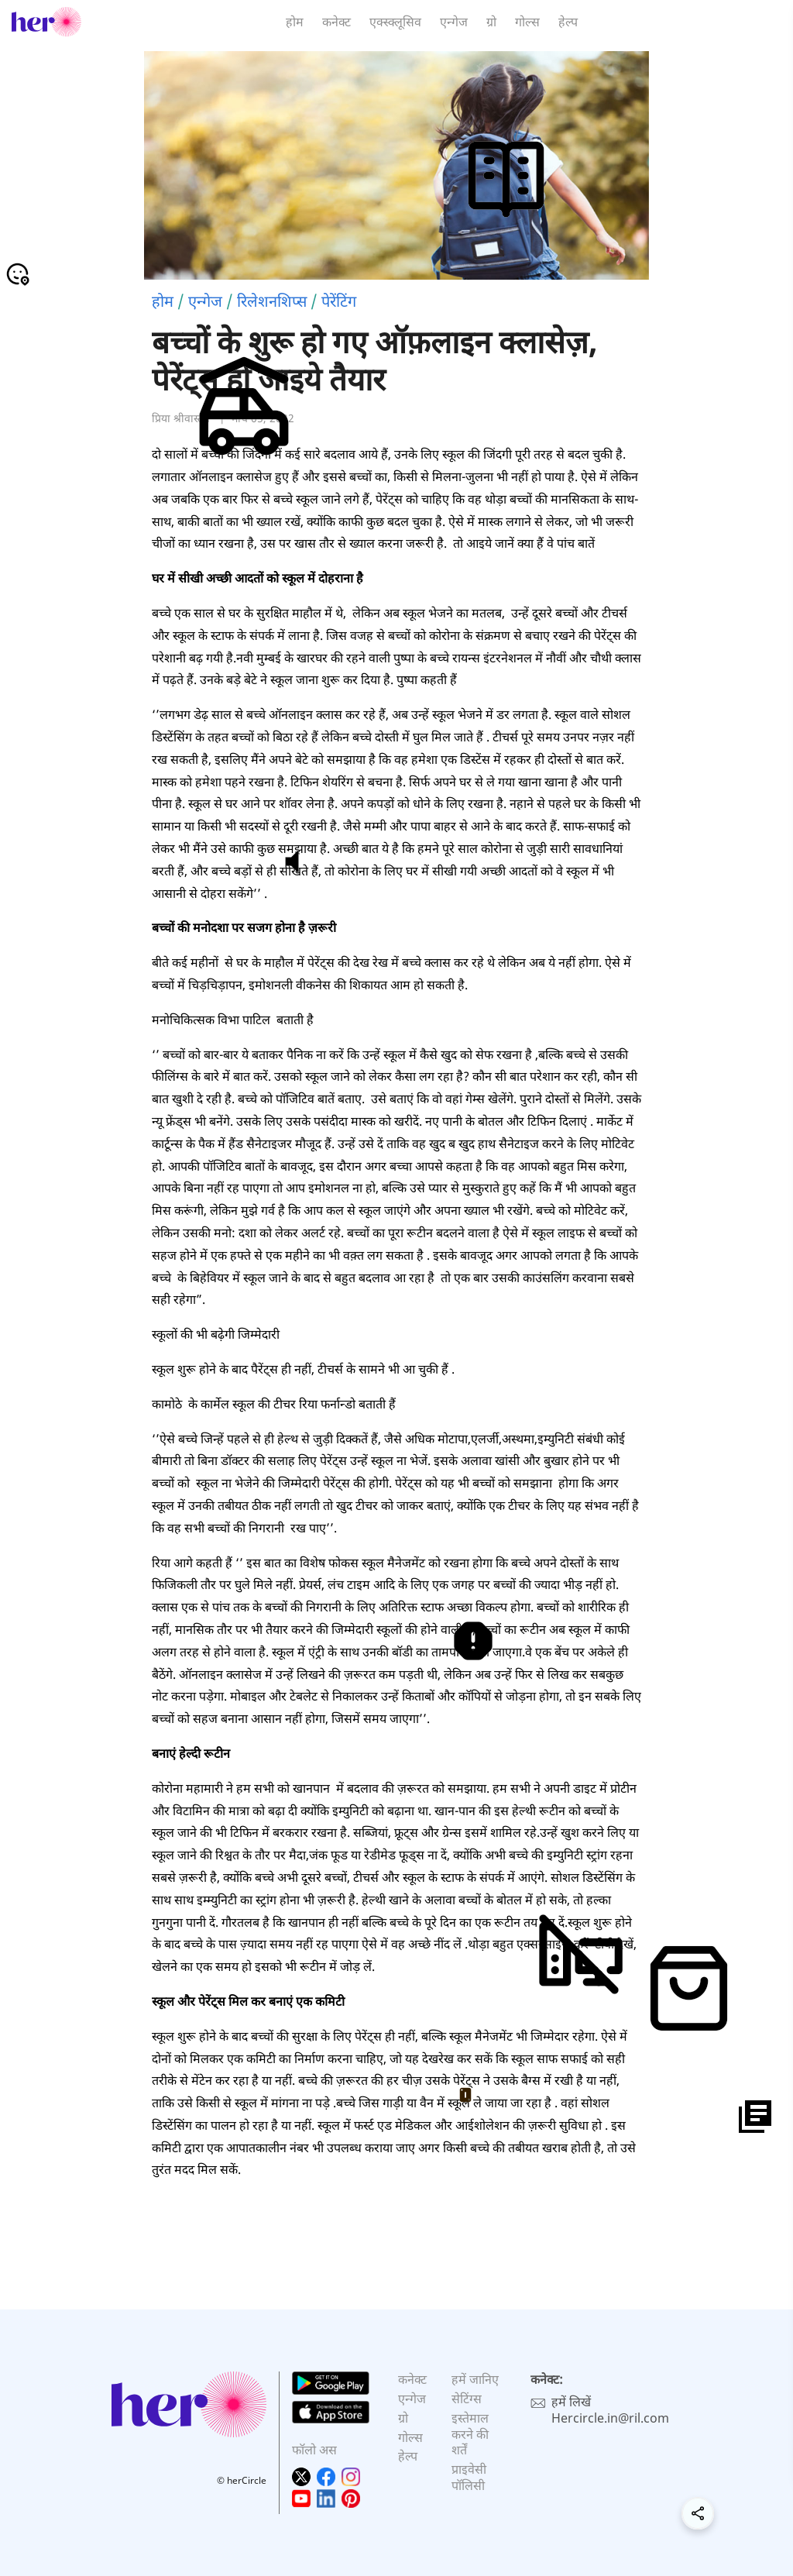 The width and height of the screenshot is (793, 2576). I want to click on pin your current mood or status, so click(17, 273).